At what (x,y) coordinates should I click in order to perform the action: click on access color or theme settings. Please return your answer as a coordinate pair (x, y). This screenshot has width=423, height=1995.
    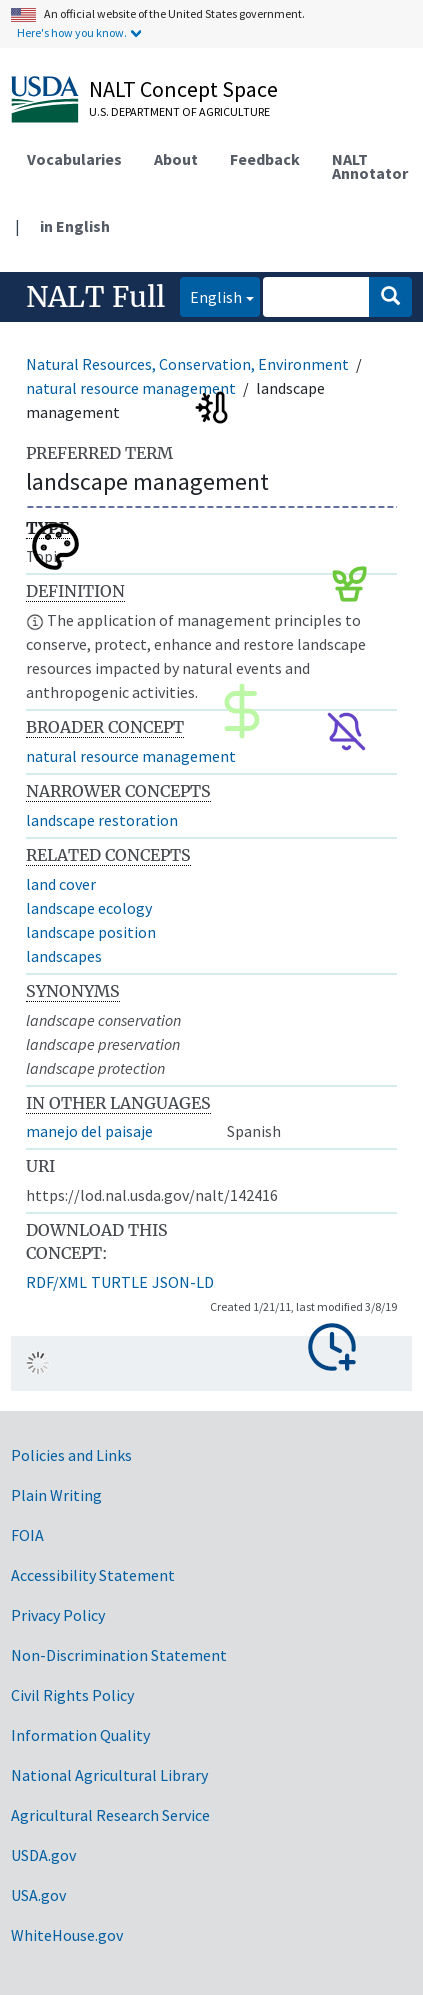
    Looking at the image, I should click on (55, 546).